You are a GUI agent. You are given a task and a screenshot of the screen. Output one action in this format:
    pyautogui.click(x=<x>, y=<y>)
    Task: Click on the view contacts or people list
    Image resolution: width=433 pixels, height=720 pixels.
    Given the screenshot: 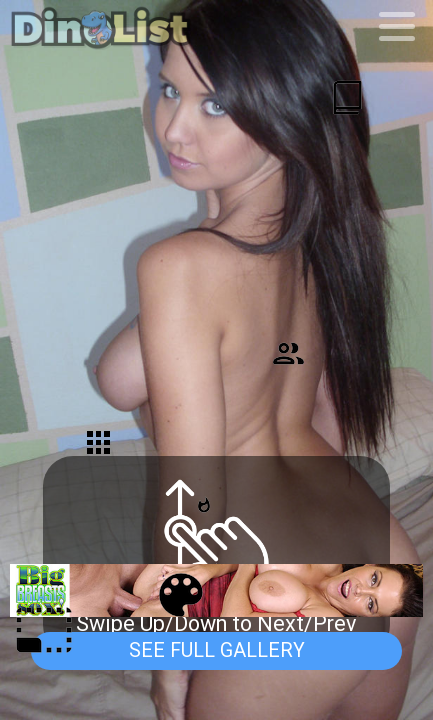 What is the action you would take?
    pyautogui.click(x=288, y=353)
    